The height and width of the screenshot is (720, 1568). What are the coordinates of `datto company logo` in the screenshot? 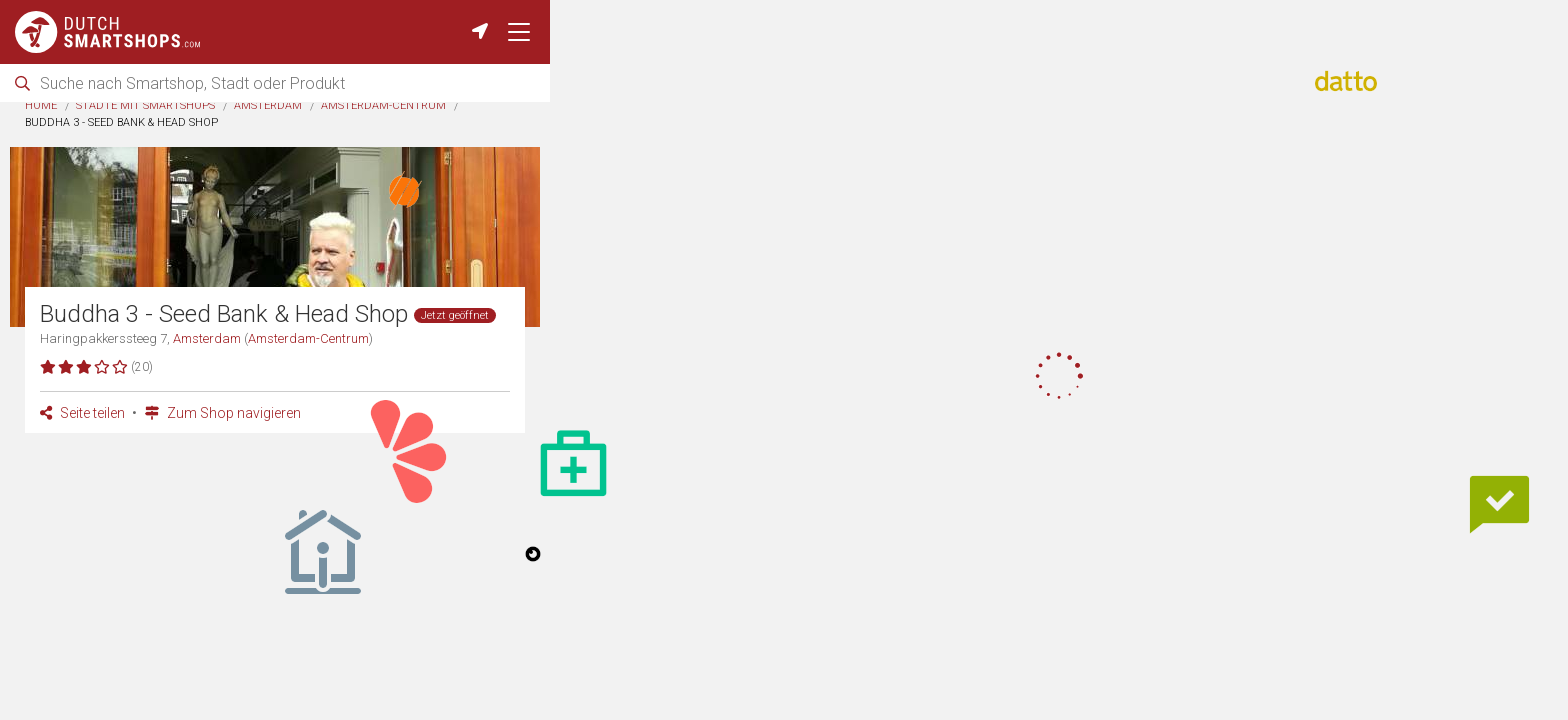 It's located at (1346, 81).